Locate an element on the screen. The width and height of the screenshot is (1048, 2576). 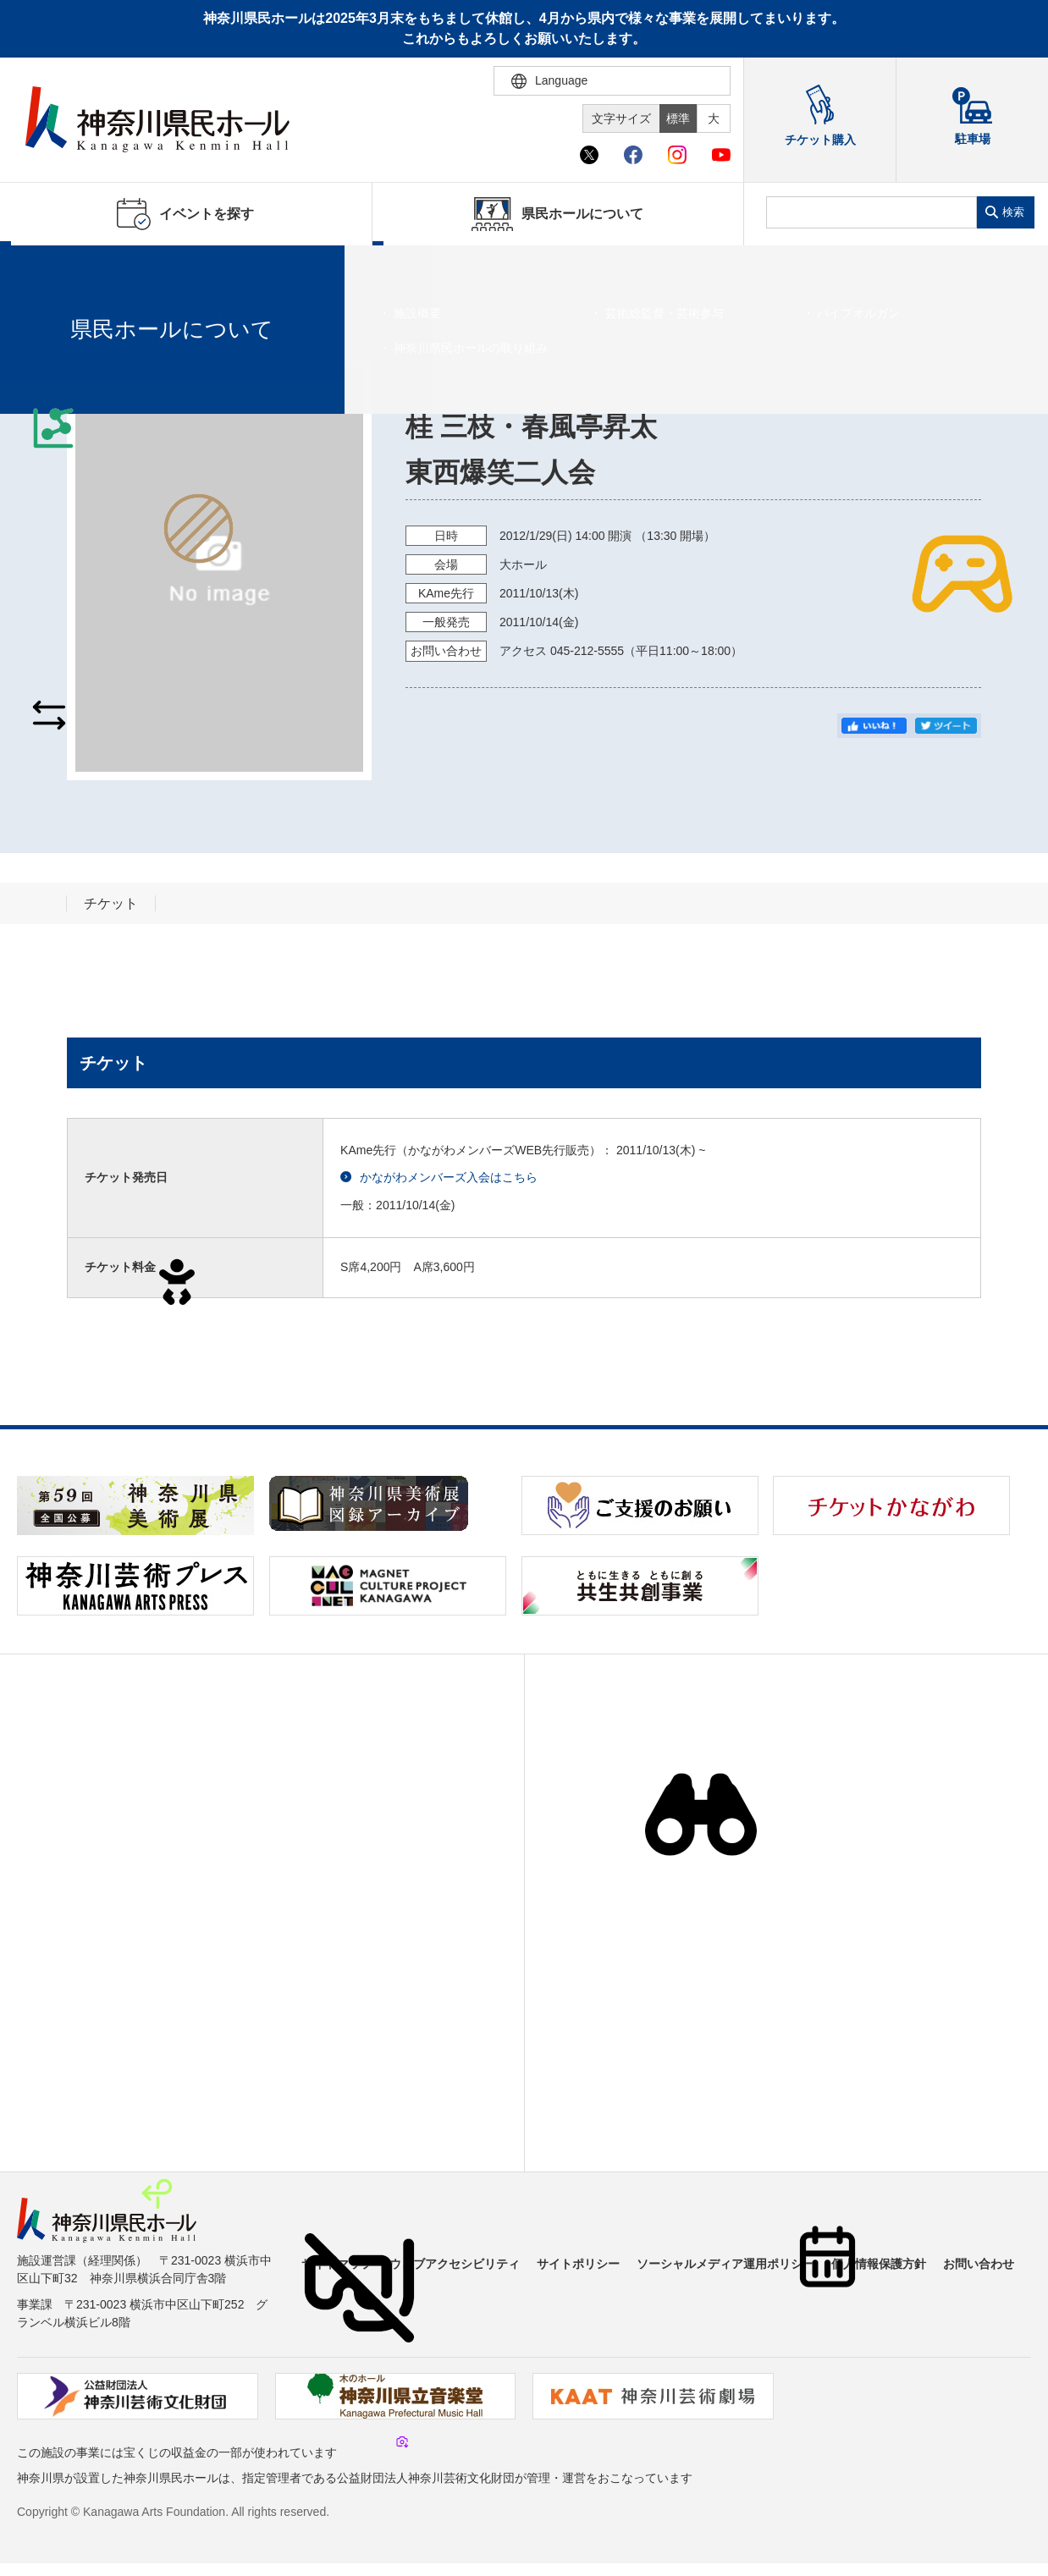
disable scuba or diving mode is located at coordinates (359, 2287).